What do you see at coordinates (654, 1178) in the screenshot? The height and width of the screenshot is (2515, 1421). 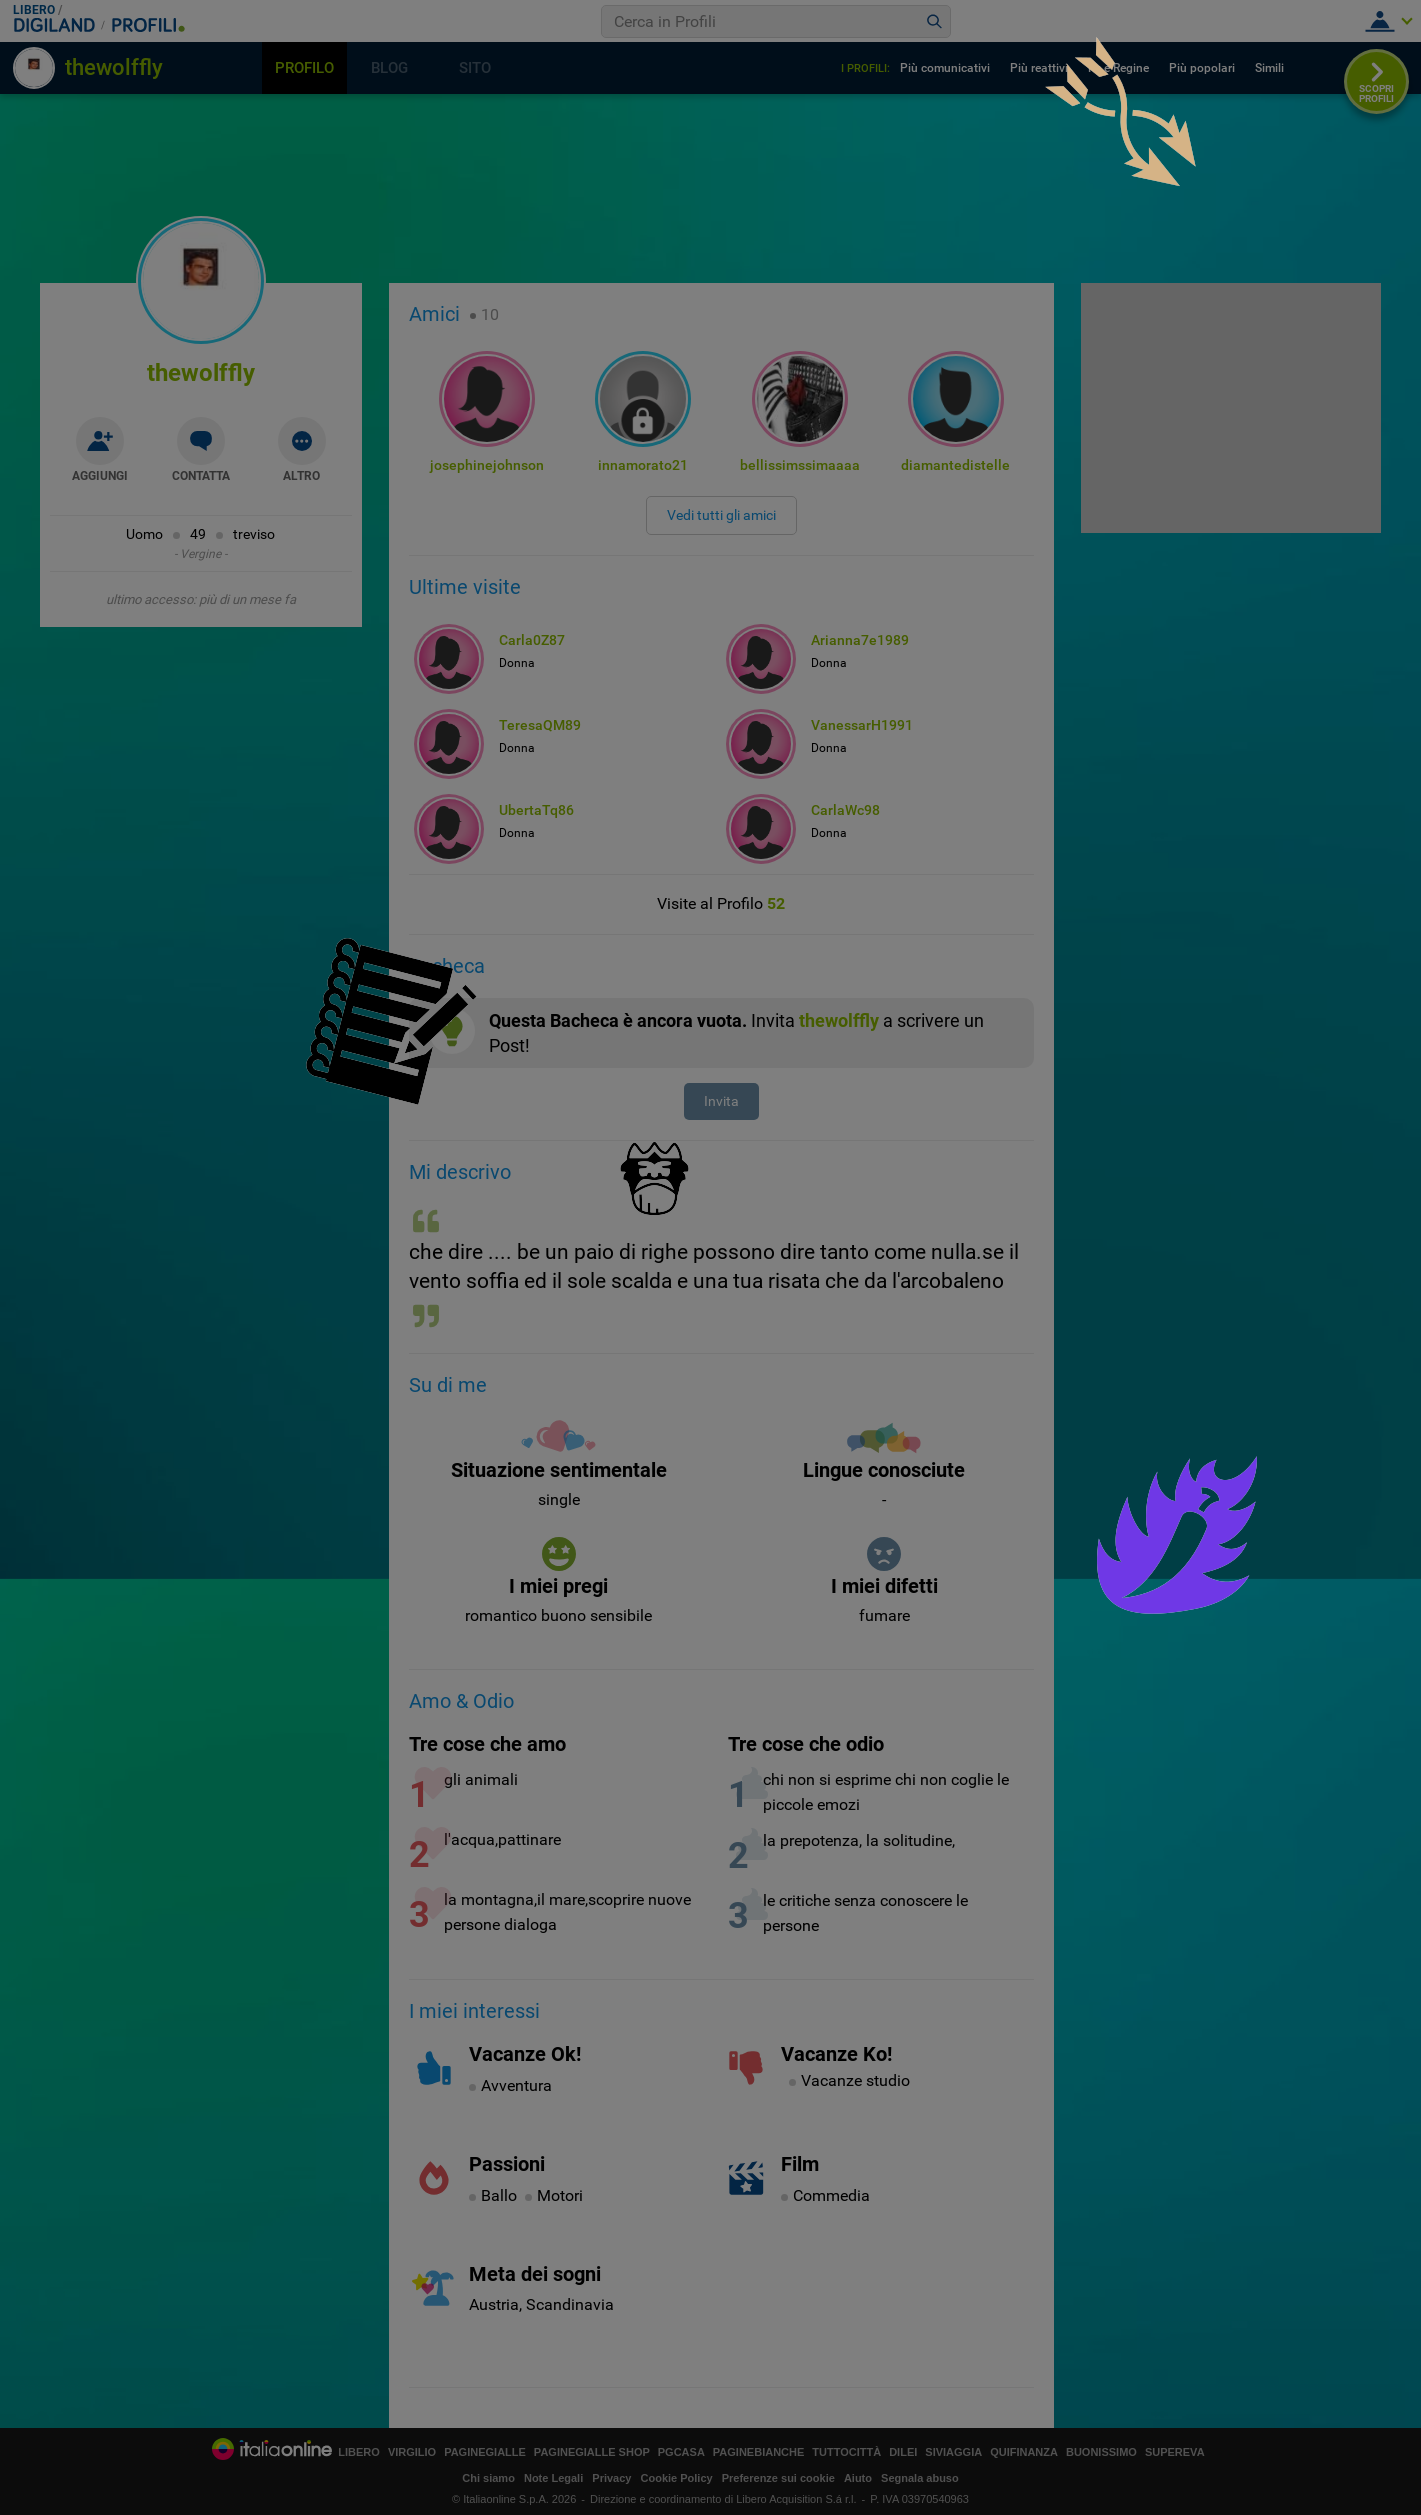 I see `select the old king character or unit` at bounding box center [654, 1178].